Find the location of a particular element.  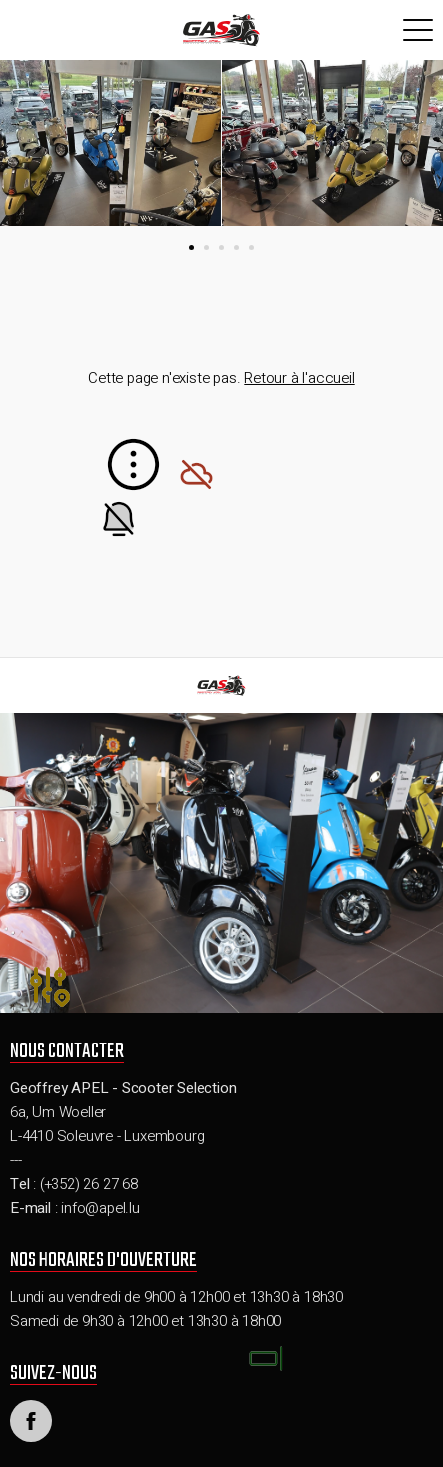

cloud sync or storage is unavailable is located at coordinates (196, 474).